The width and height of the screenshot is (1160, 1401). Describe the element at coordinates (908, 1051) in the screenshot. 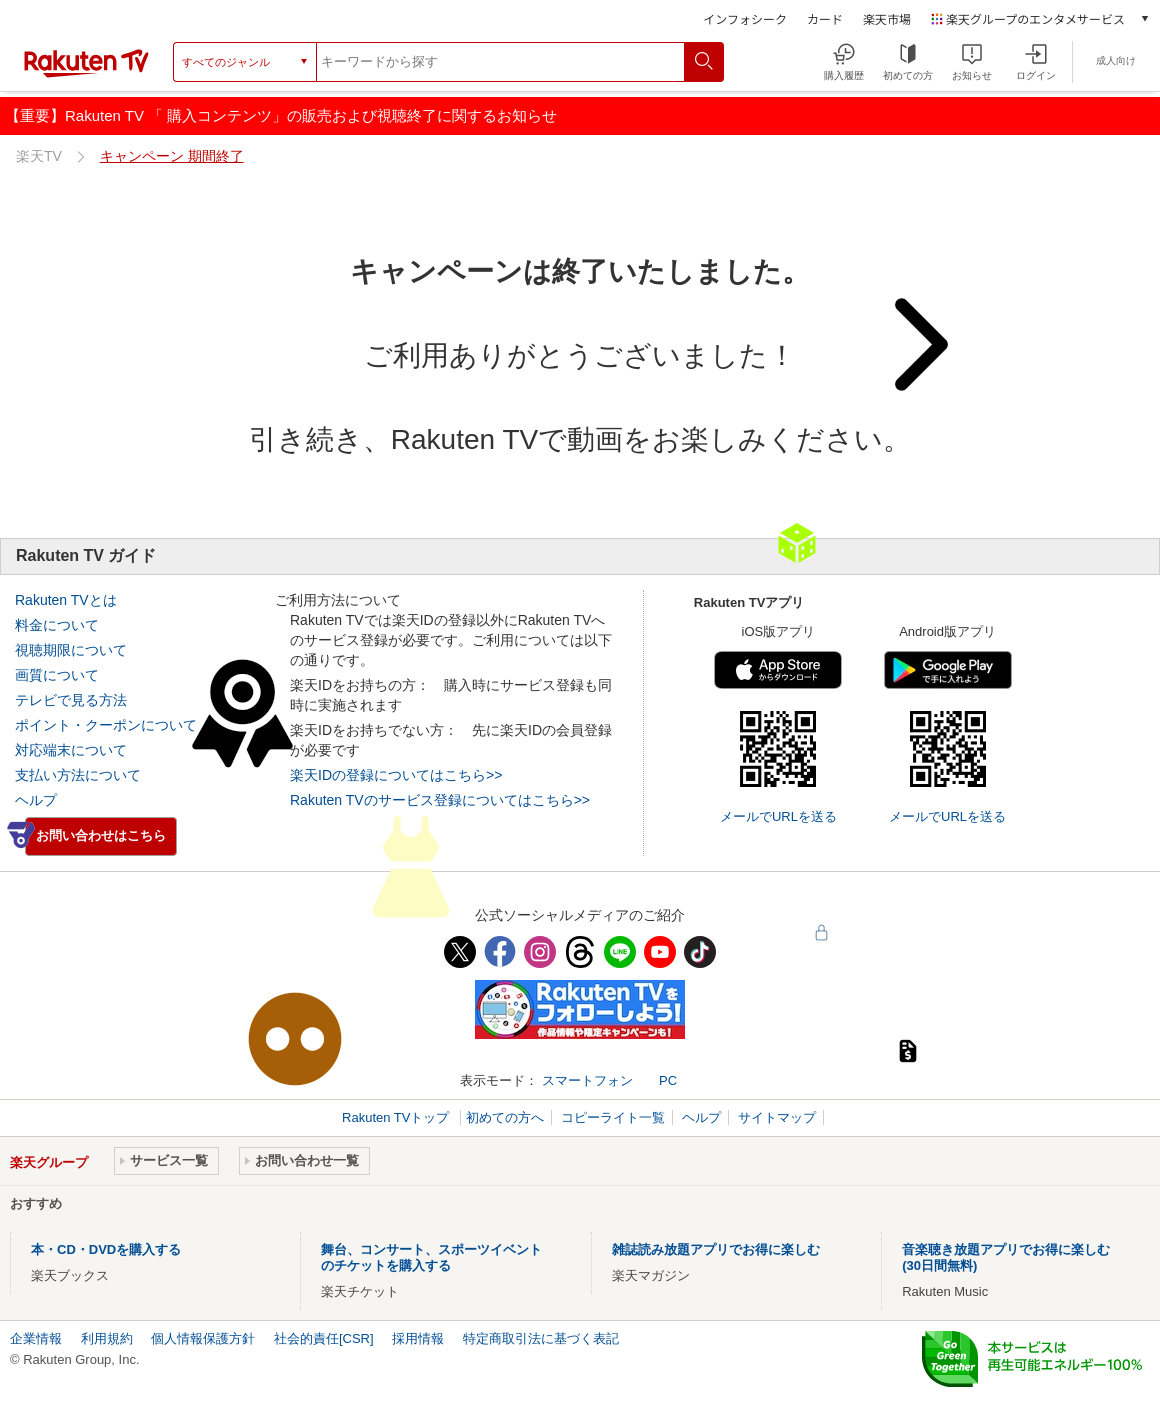

I see `view invoice or billing document` at that location.